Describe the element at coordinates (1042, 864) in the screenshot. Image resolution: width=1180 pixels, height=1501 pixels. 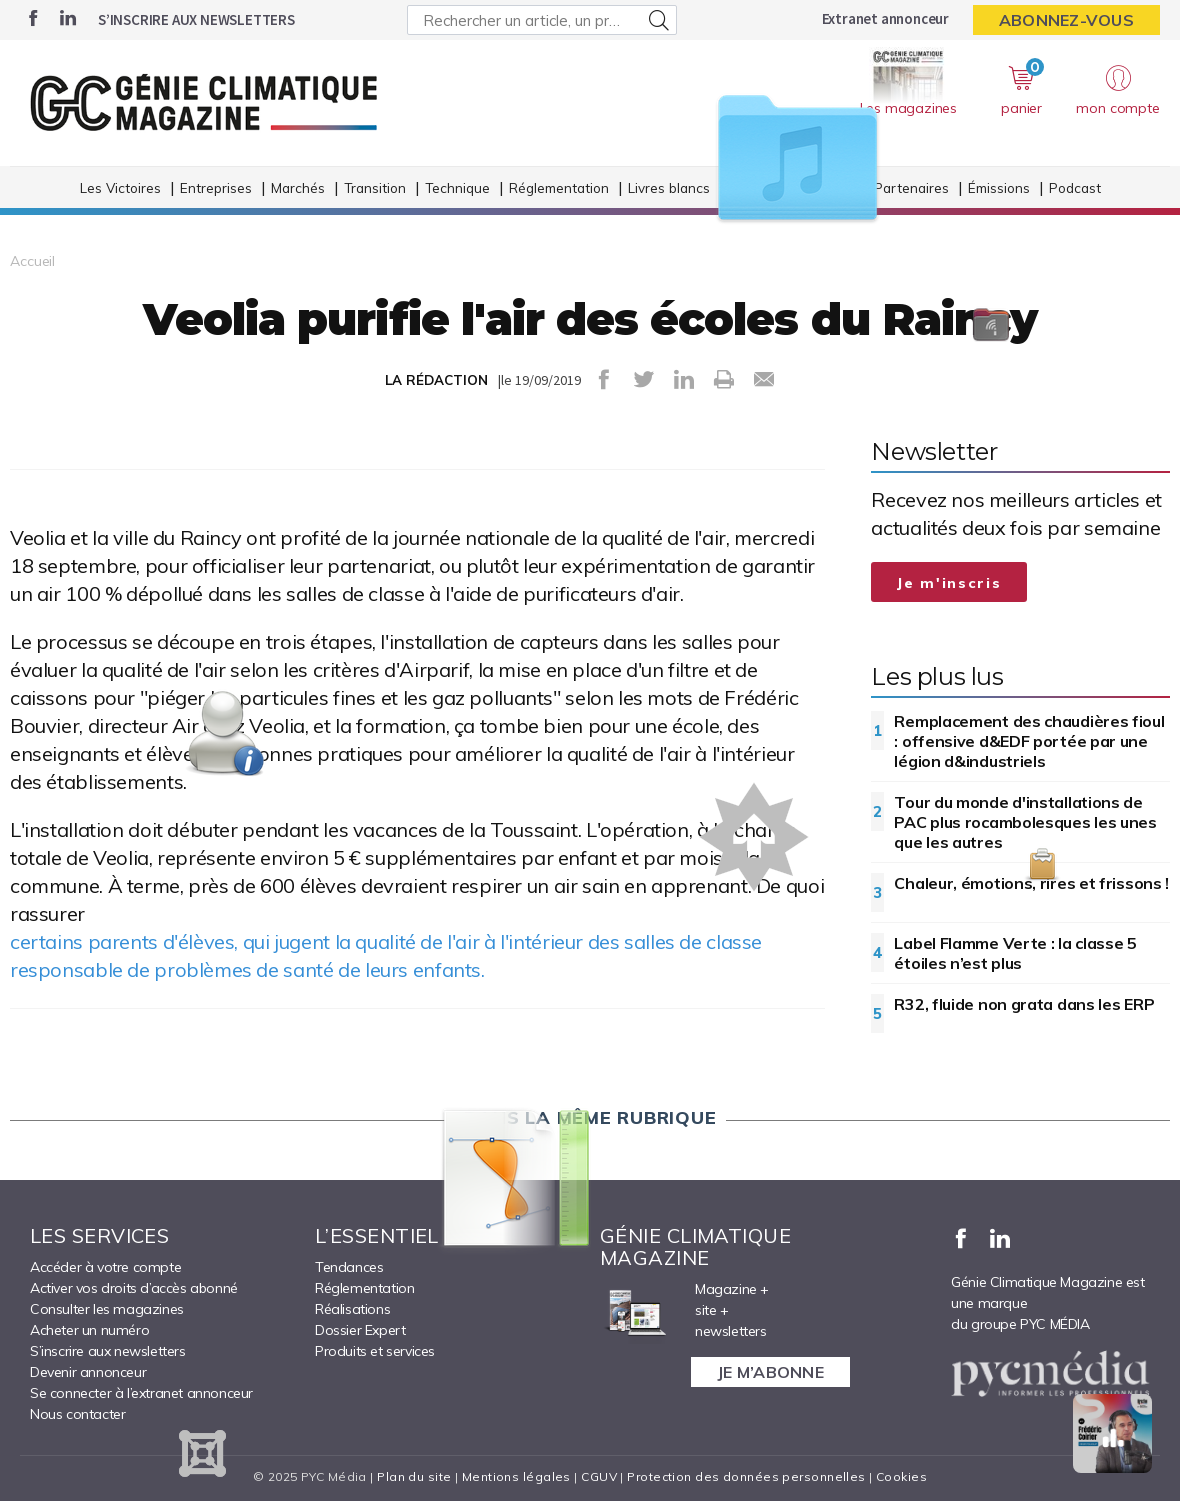
I see `indicates a task or assignment is overdue` at that location.